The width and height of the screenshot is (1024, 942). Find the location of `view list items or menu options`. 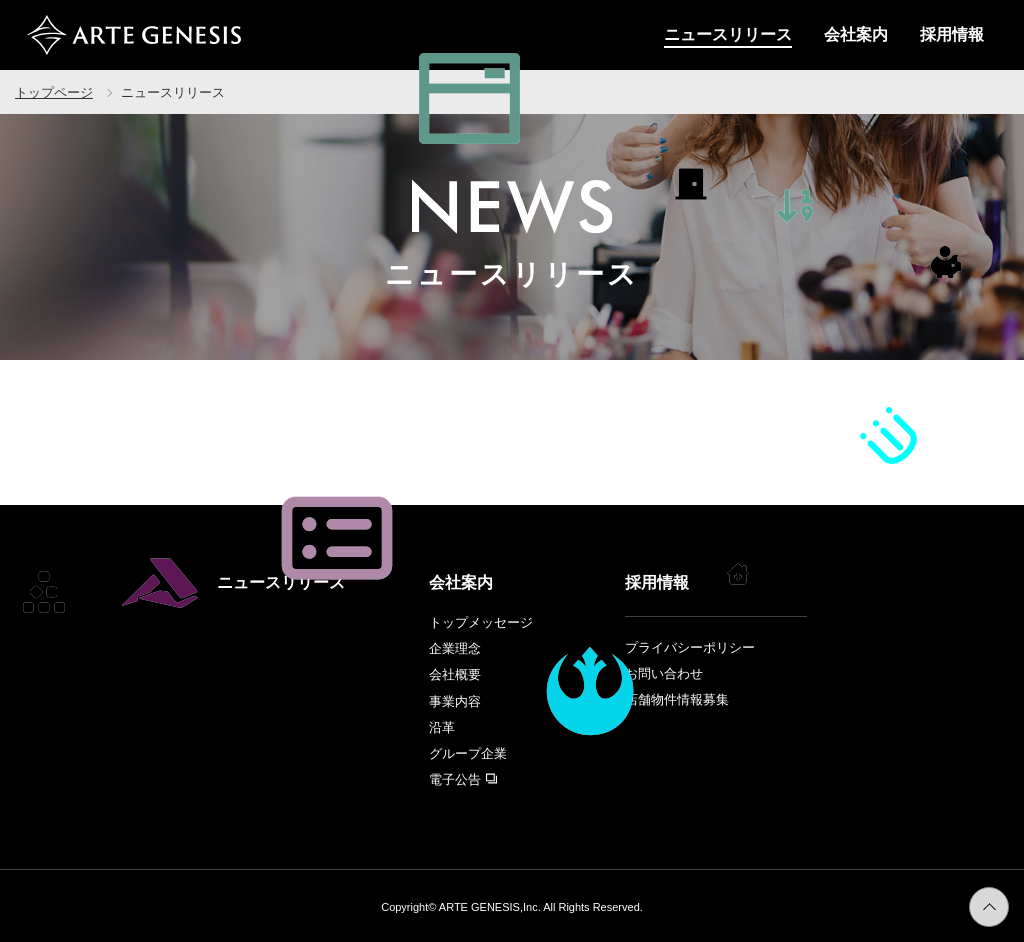

view list items or menu options is located at coordinates (337, 538).